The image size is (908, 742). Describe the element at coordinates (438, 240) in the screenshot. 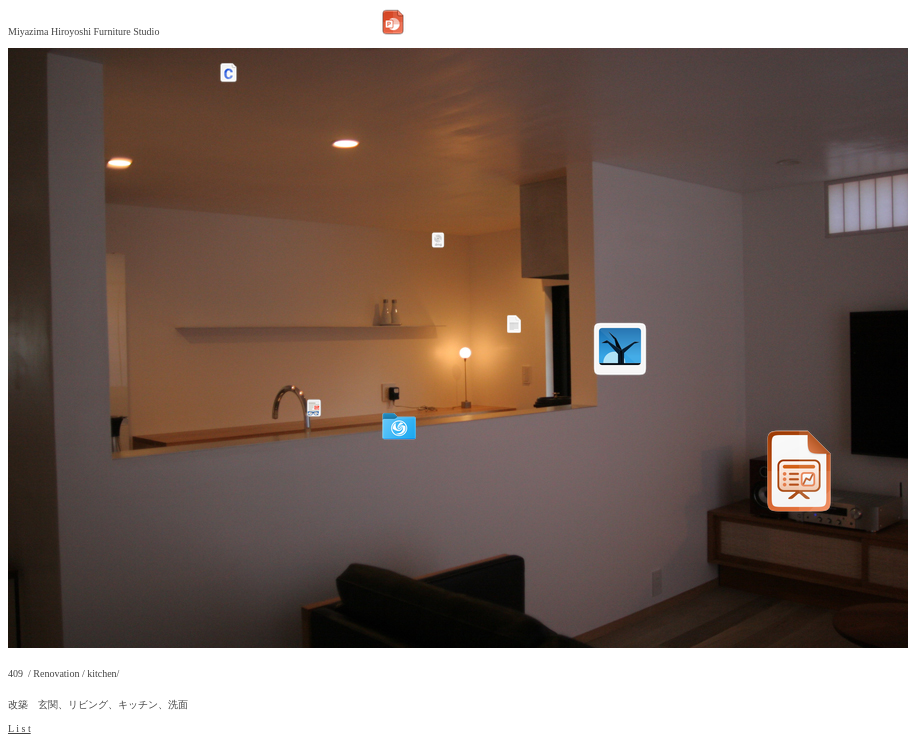

I see `open or mount a macOS disk image file` at that location.